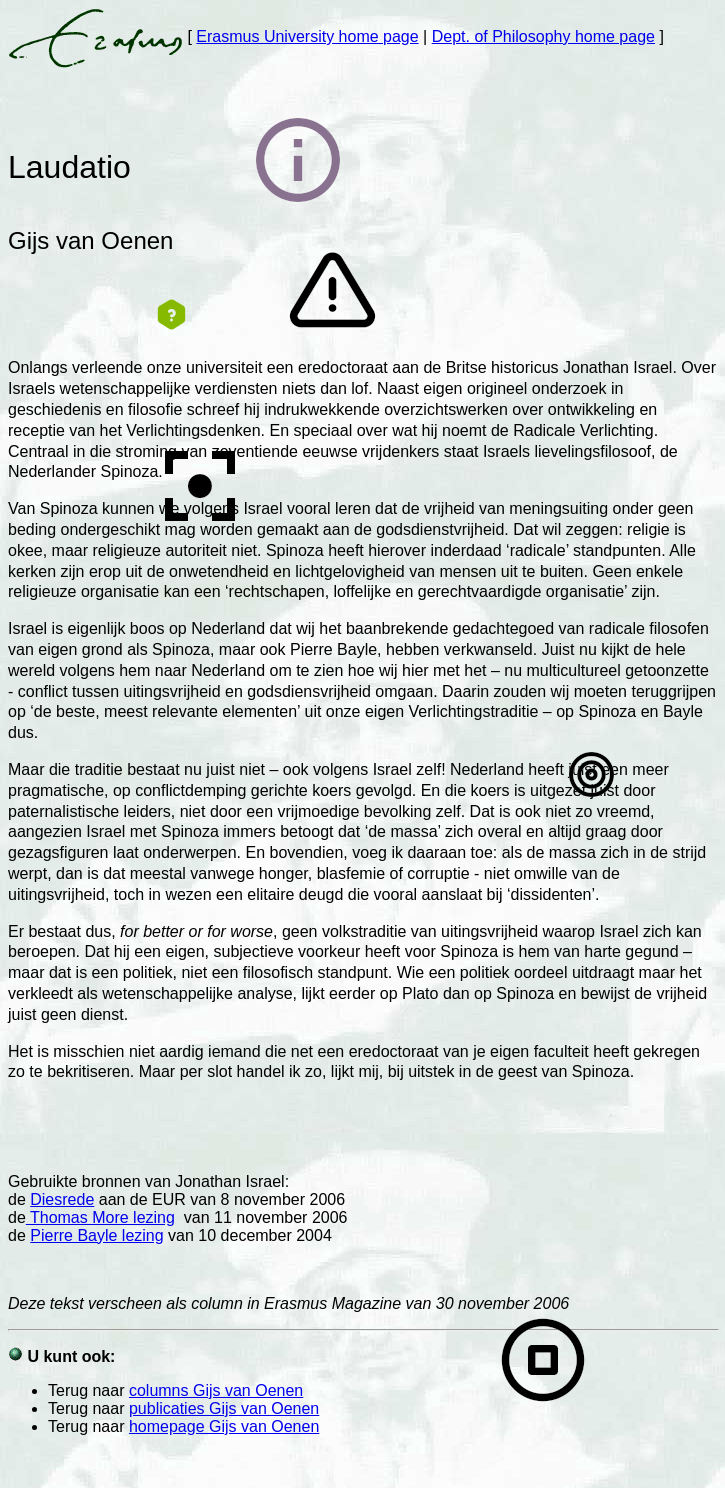 The image size is (725, 1488). Describe the element at coordinates (591, 774) in the screenshot. I see `set a goal or target` at that location.